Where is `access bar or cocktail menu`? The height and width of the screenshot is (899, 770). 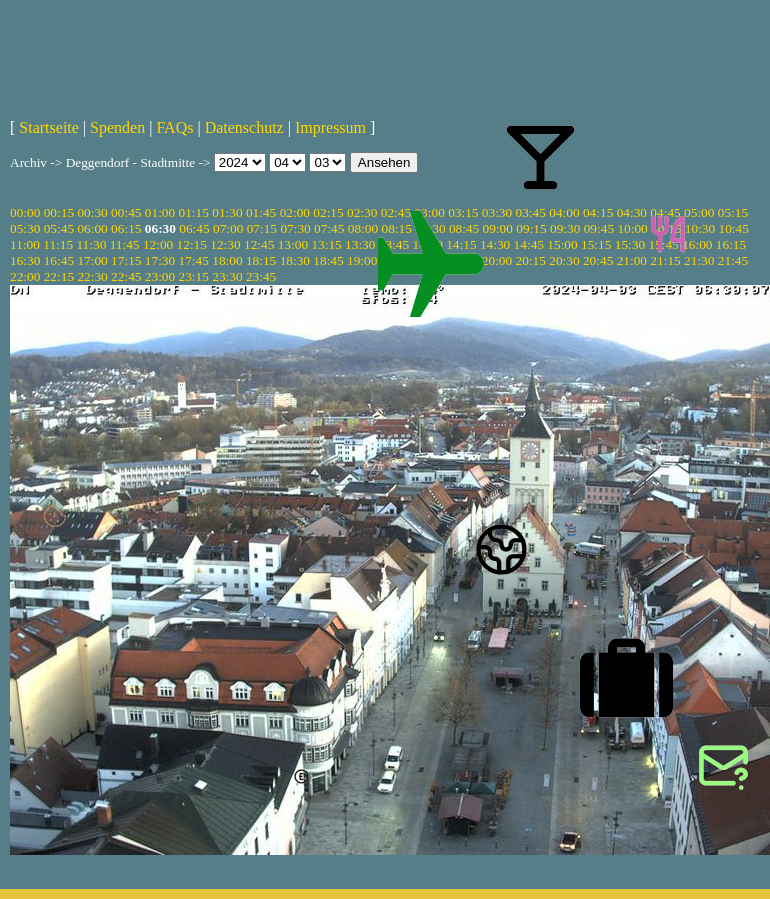 access bar or cocktail menu is located at coordinates (540, 155).